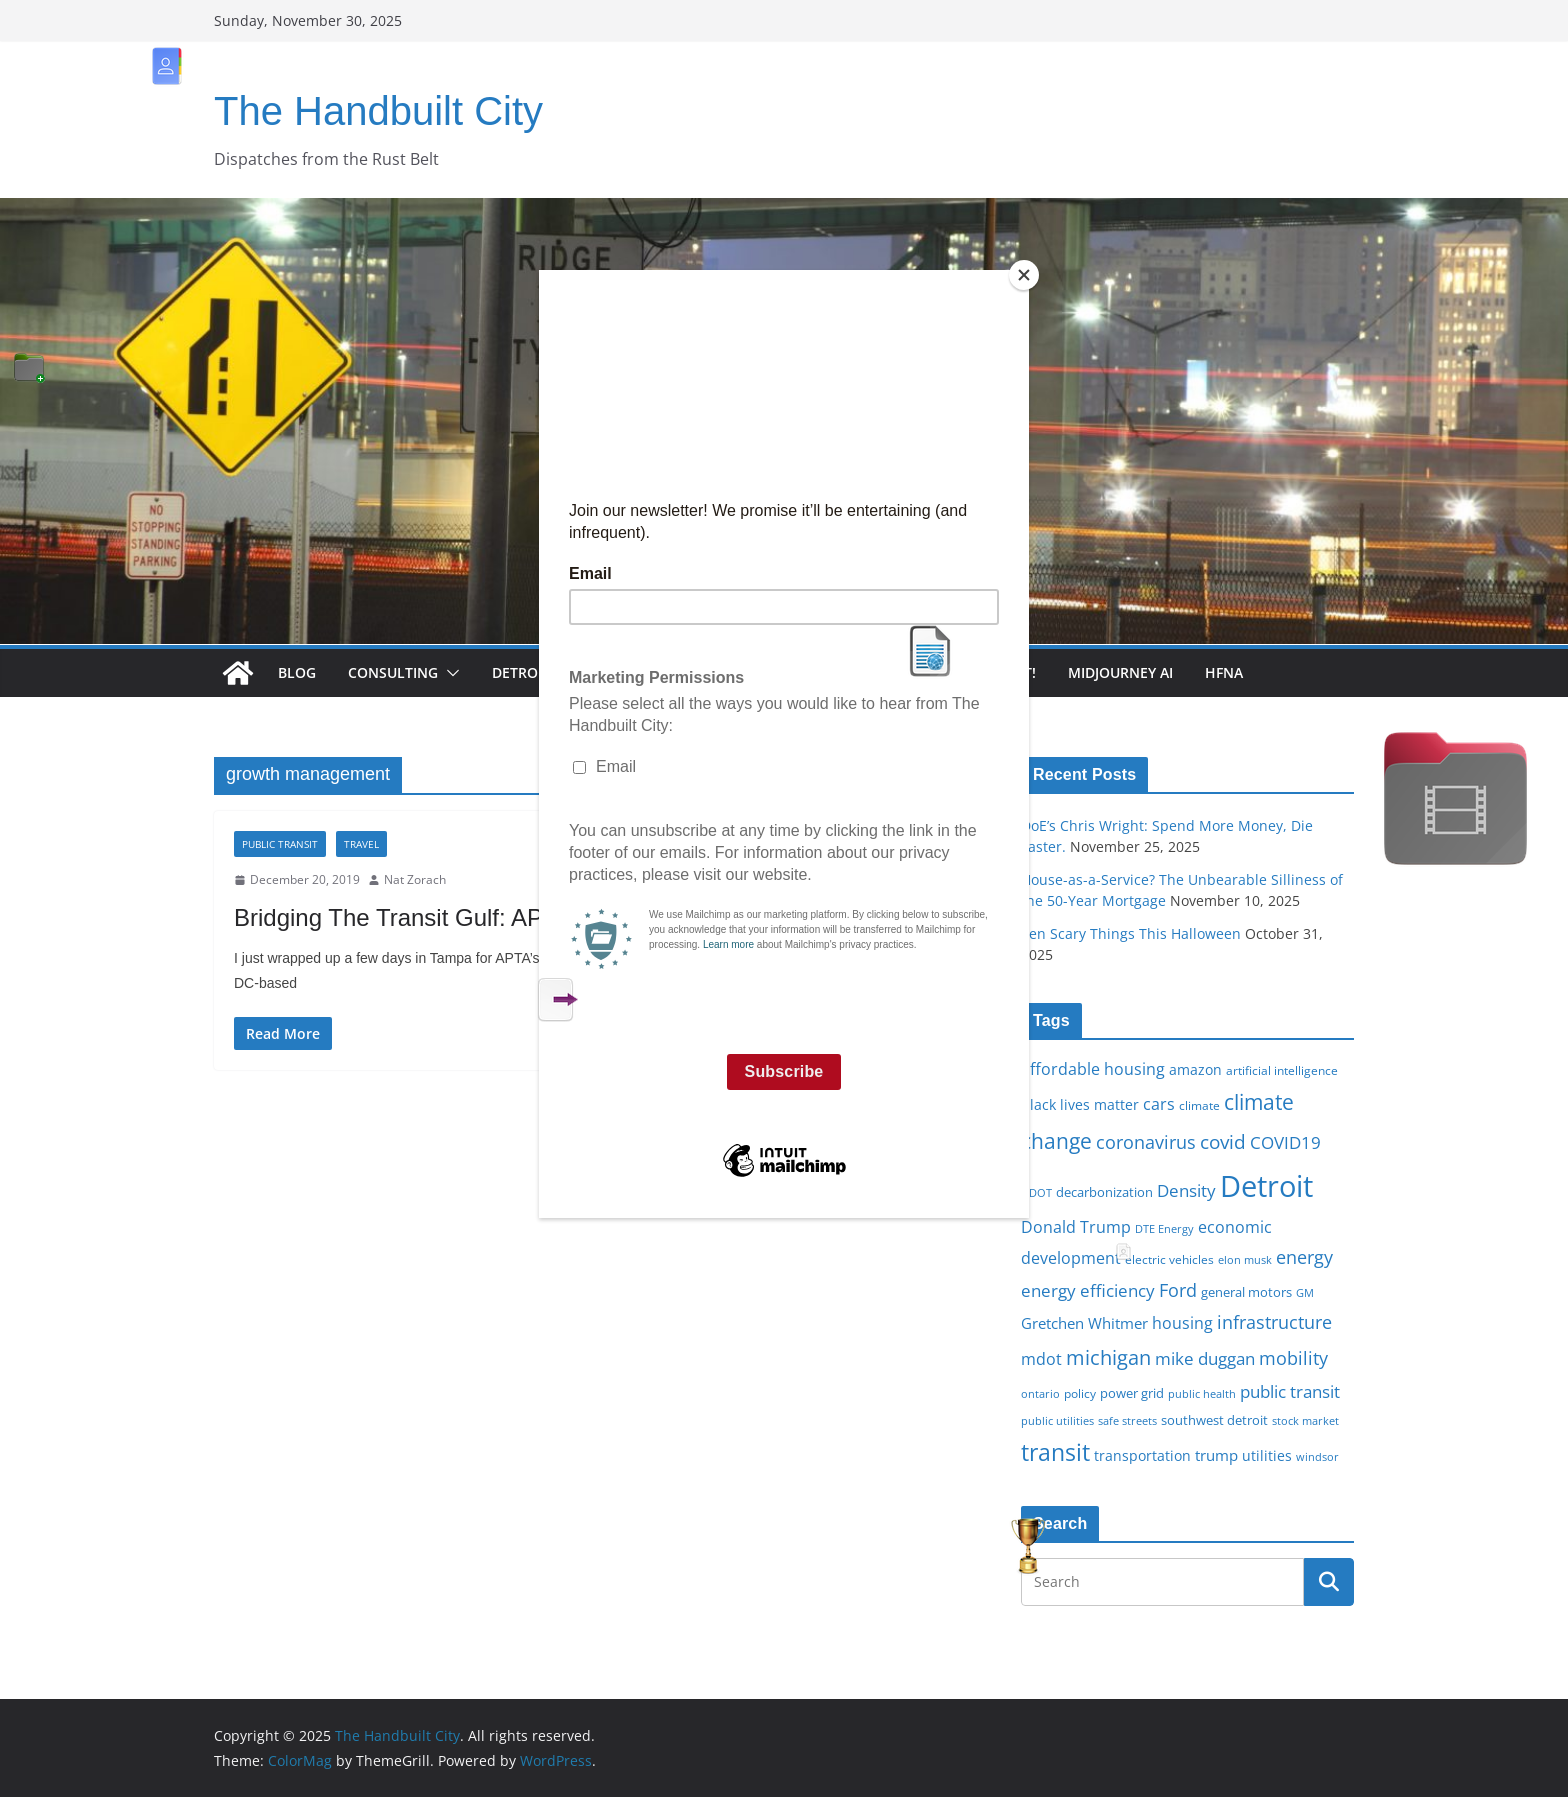  I want to click on open videos folder, so click(1455, 798).